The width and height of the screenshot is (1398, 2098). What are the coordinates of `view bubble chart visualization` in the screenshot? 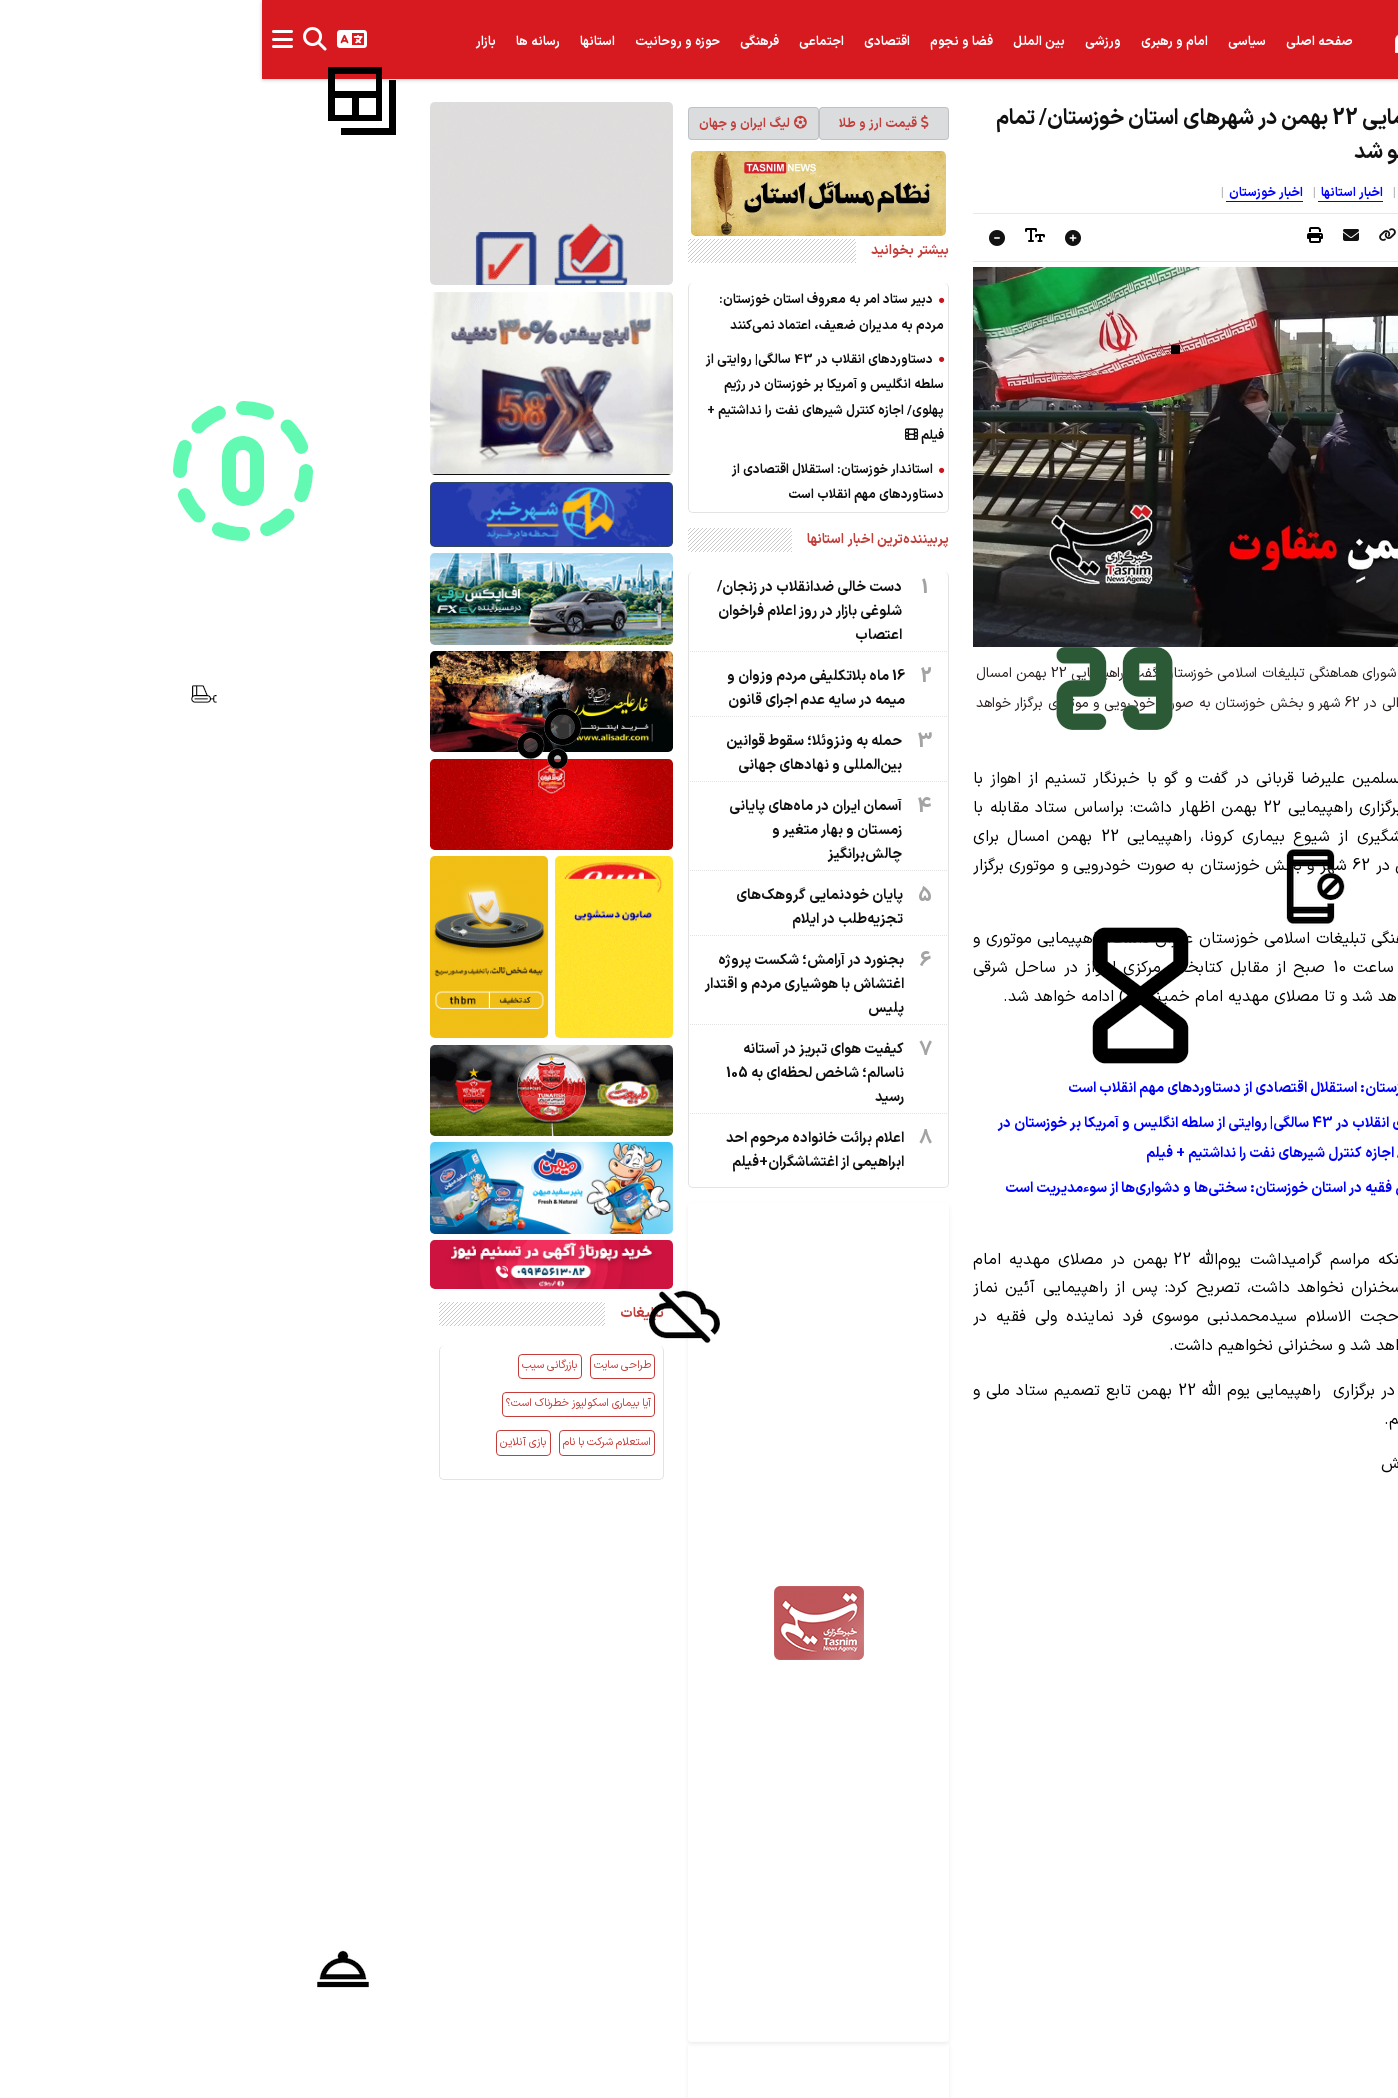 It's located at (547, 738).